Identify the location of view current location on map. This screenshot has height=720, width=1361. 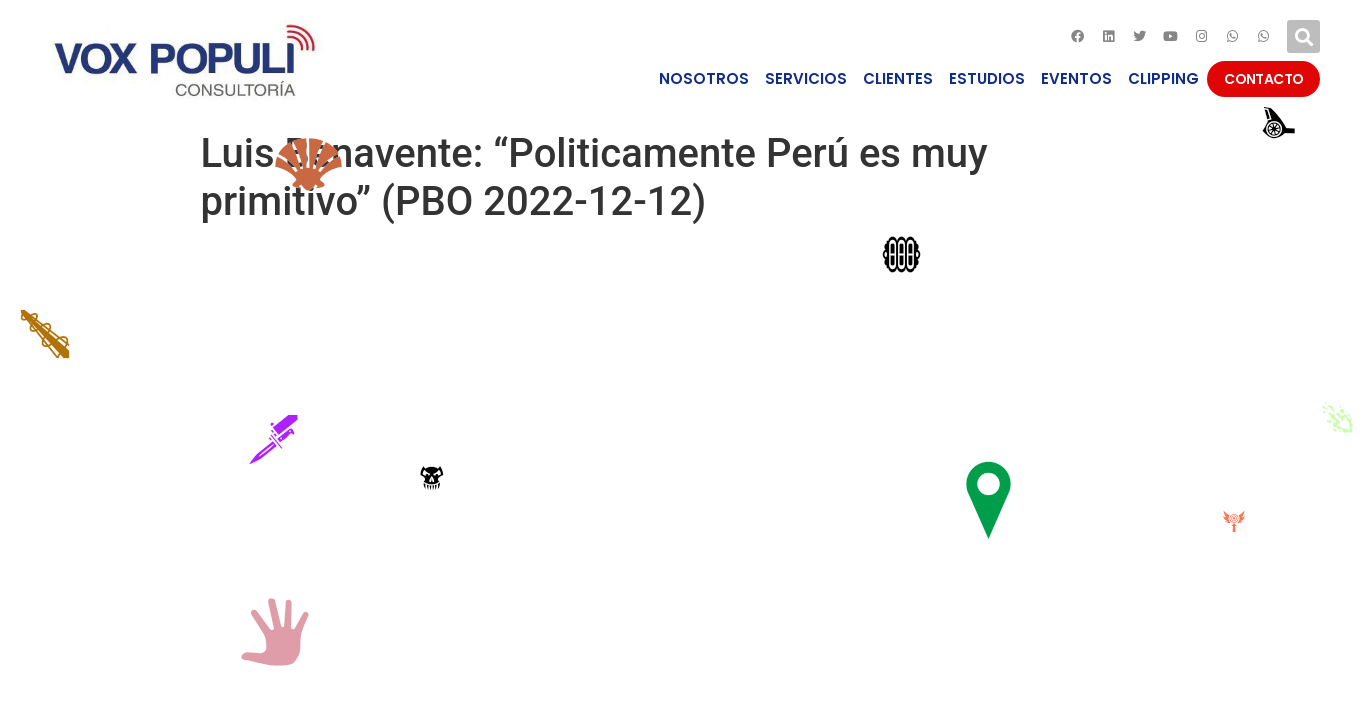
(988, 500).